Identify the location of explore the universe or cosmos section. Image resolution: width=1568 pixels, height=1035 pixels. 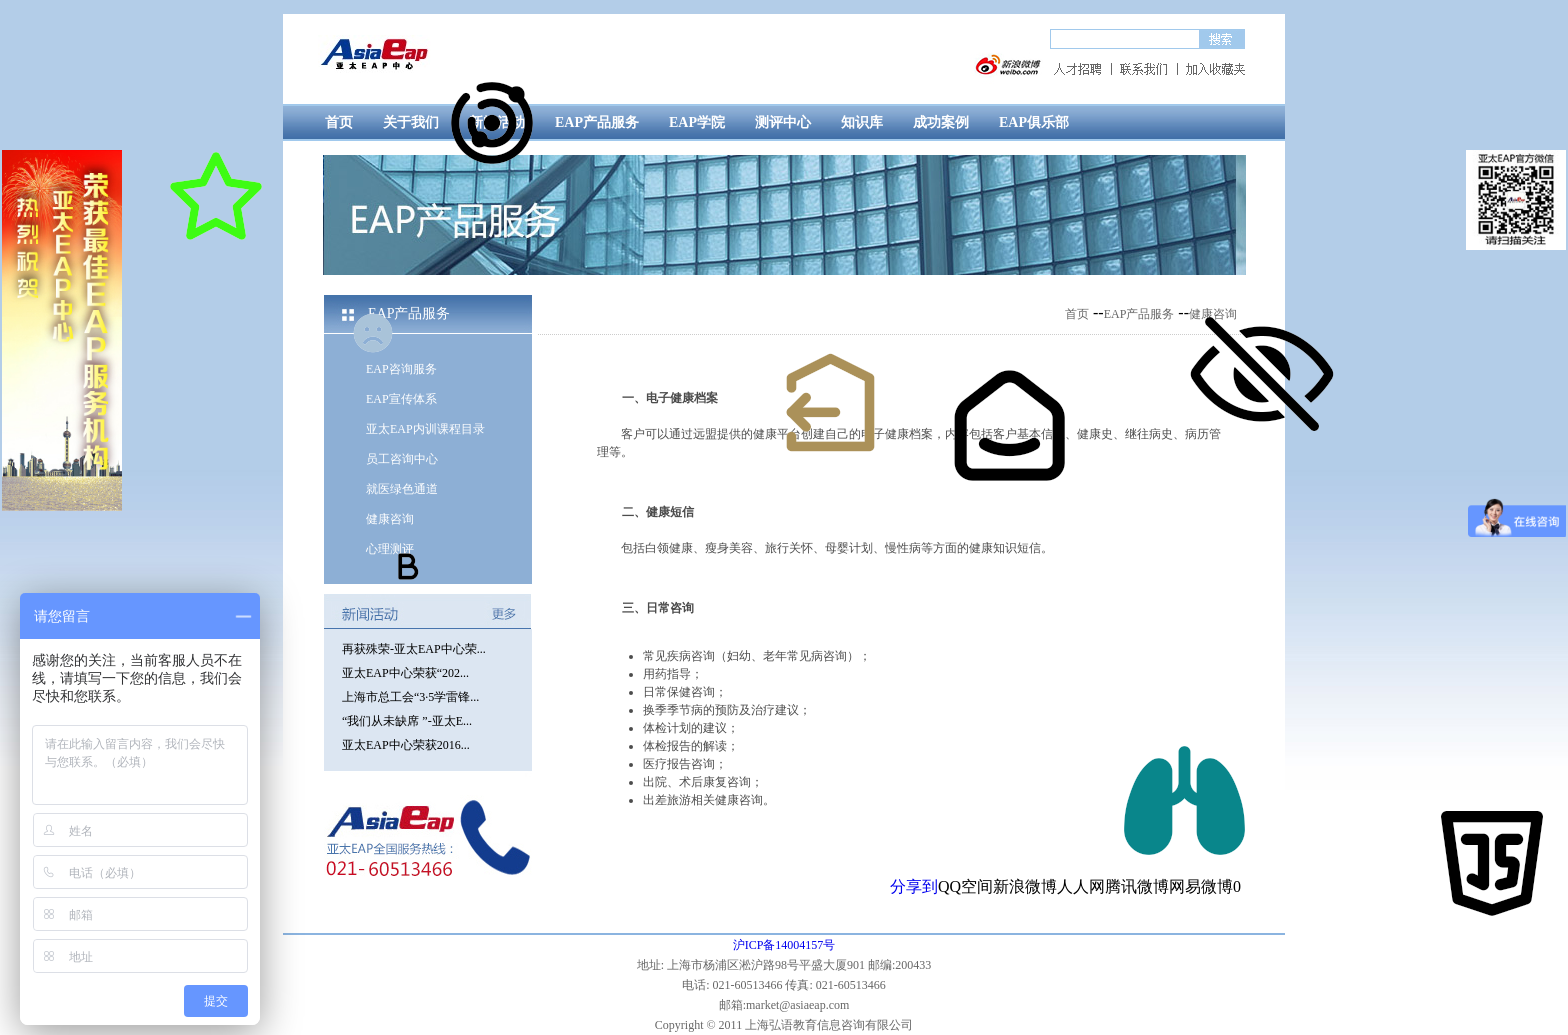
(492, 123).